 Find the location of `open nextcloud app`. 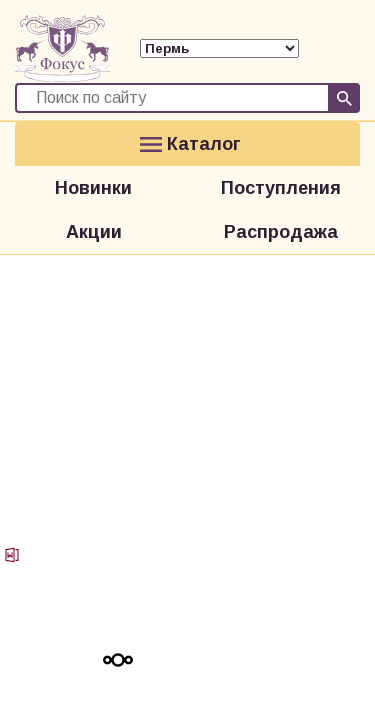

open nextcloud app is located at coordinates (118, 660).